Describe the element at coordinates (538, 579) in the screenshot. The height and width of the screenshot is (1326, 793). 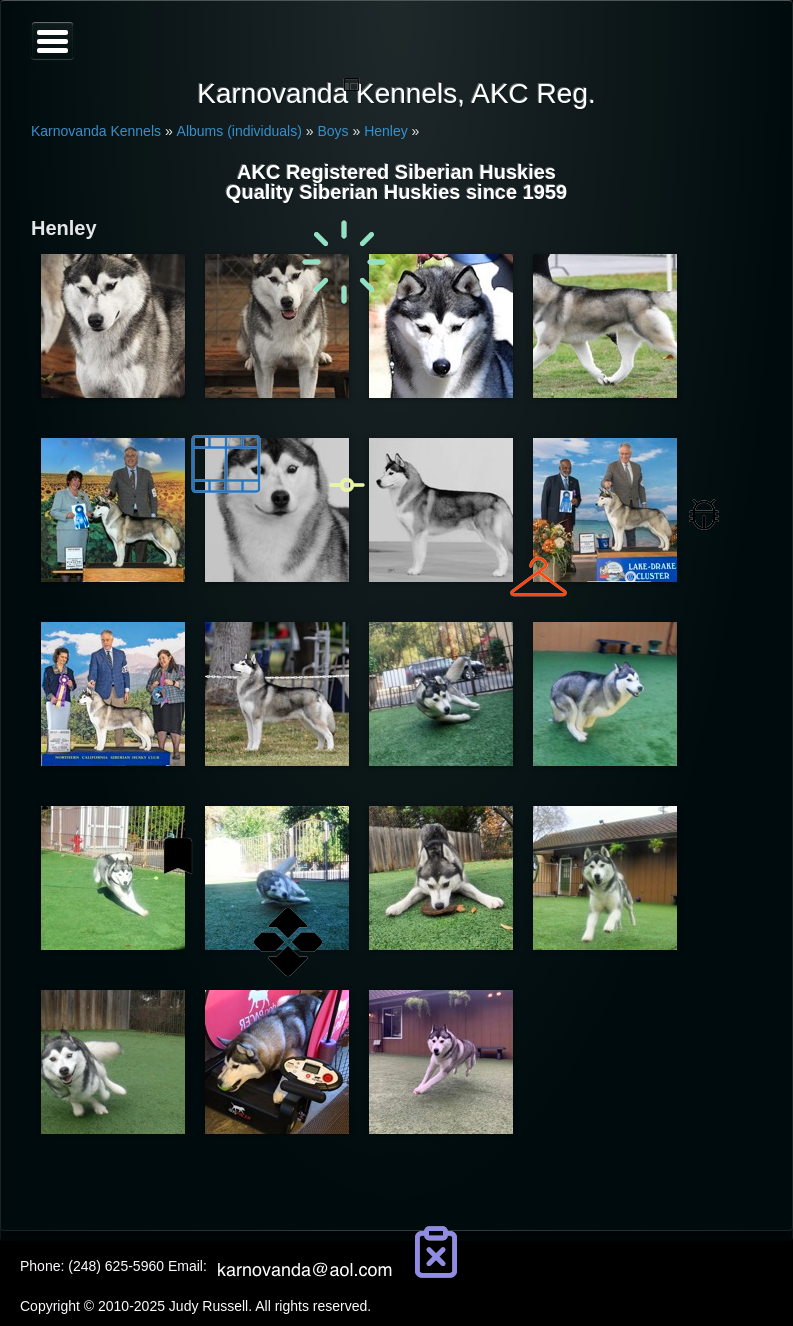
I see `access wardrobe or clothing options` at that location.